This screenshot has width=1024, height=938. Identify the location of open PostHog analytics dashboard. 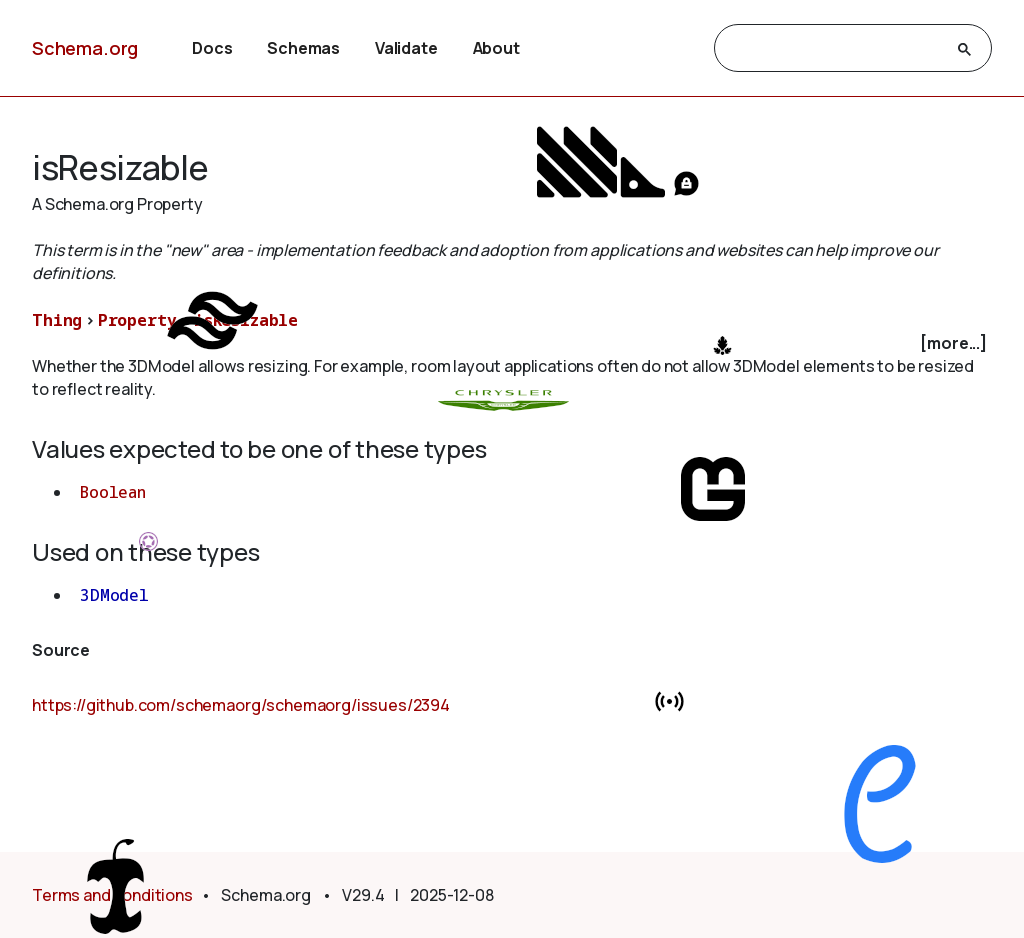
(601, 162).